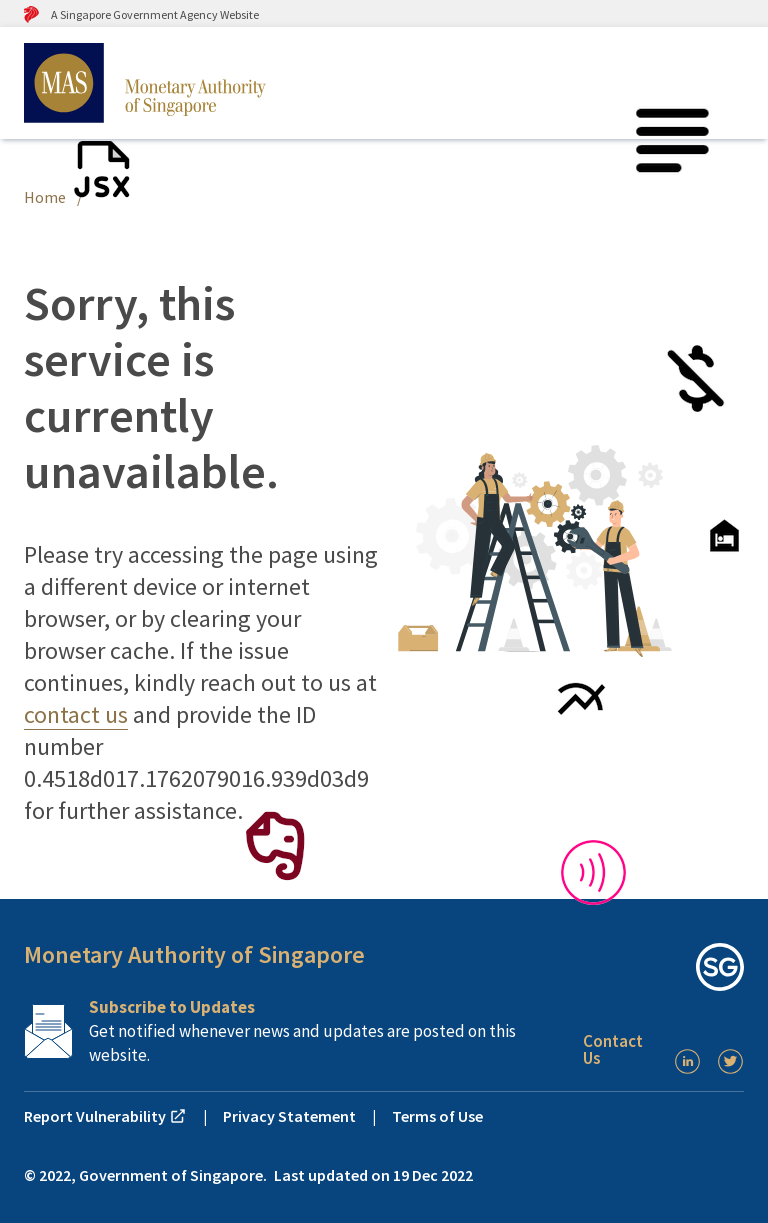 The height and width of the screenshot is (1223, 768). What do you see at coordinates (103, 171) in the screenshot?
I see `a JSX file type indicator` at bounding box center [103, 171].